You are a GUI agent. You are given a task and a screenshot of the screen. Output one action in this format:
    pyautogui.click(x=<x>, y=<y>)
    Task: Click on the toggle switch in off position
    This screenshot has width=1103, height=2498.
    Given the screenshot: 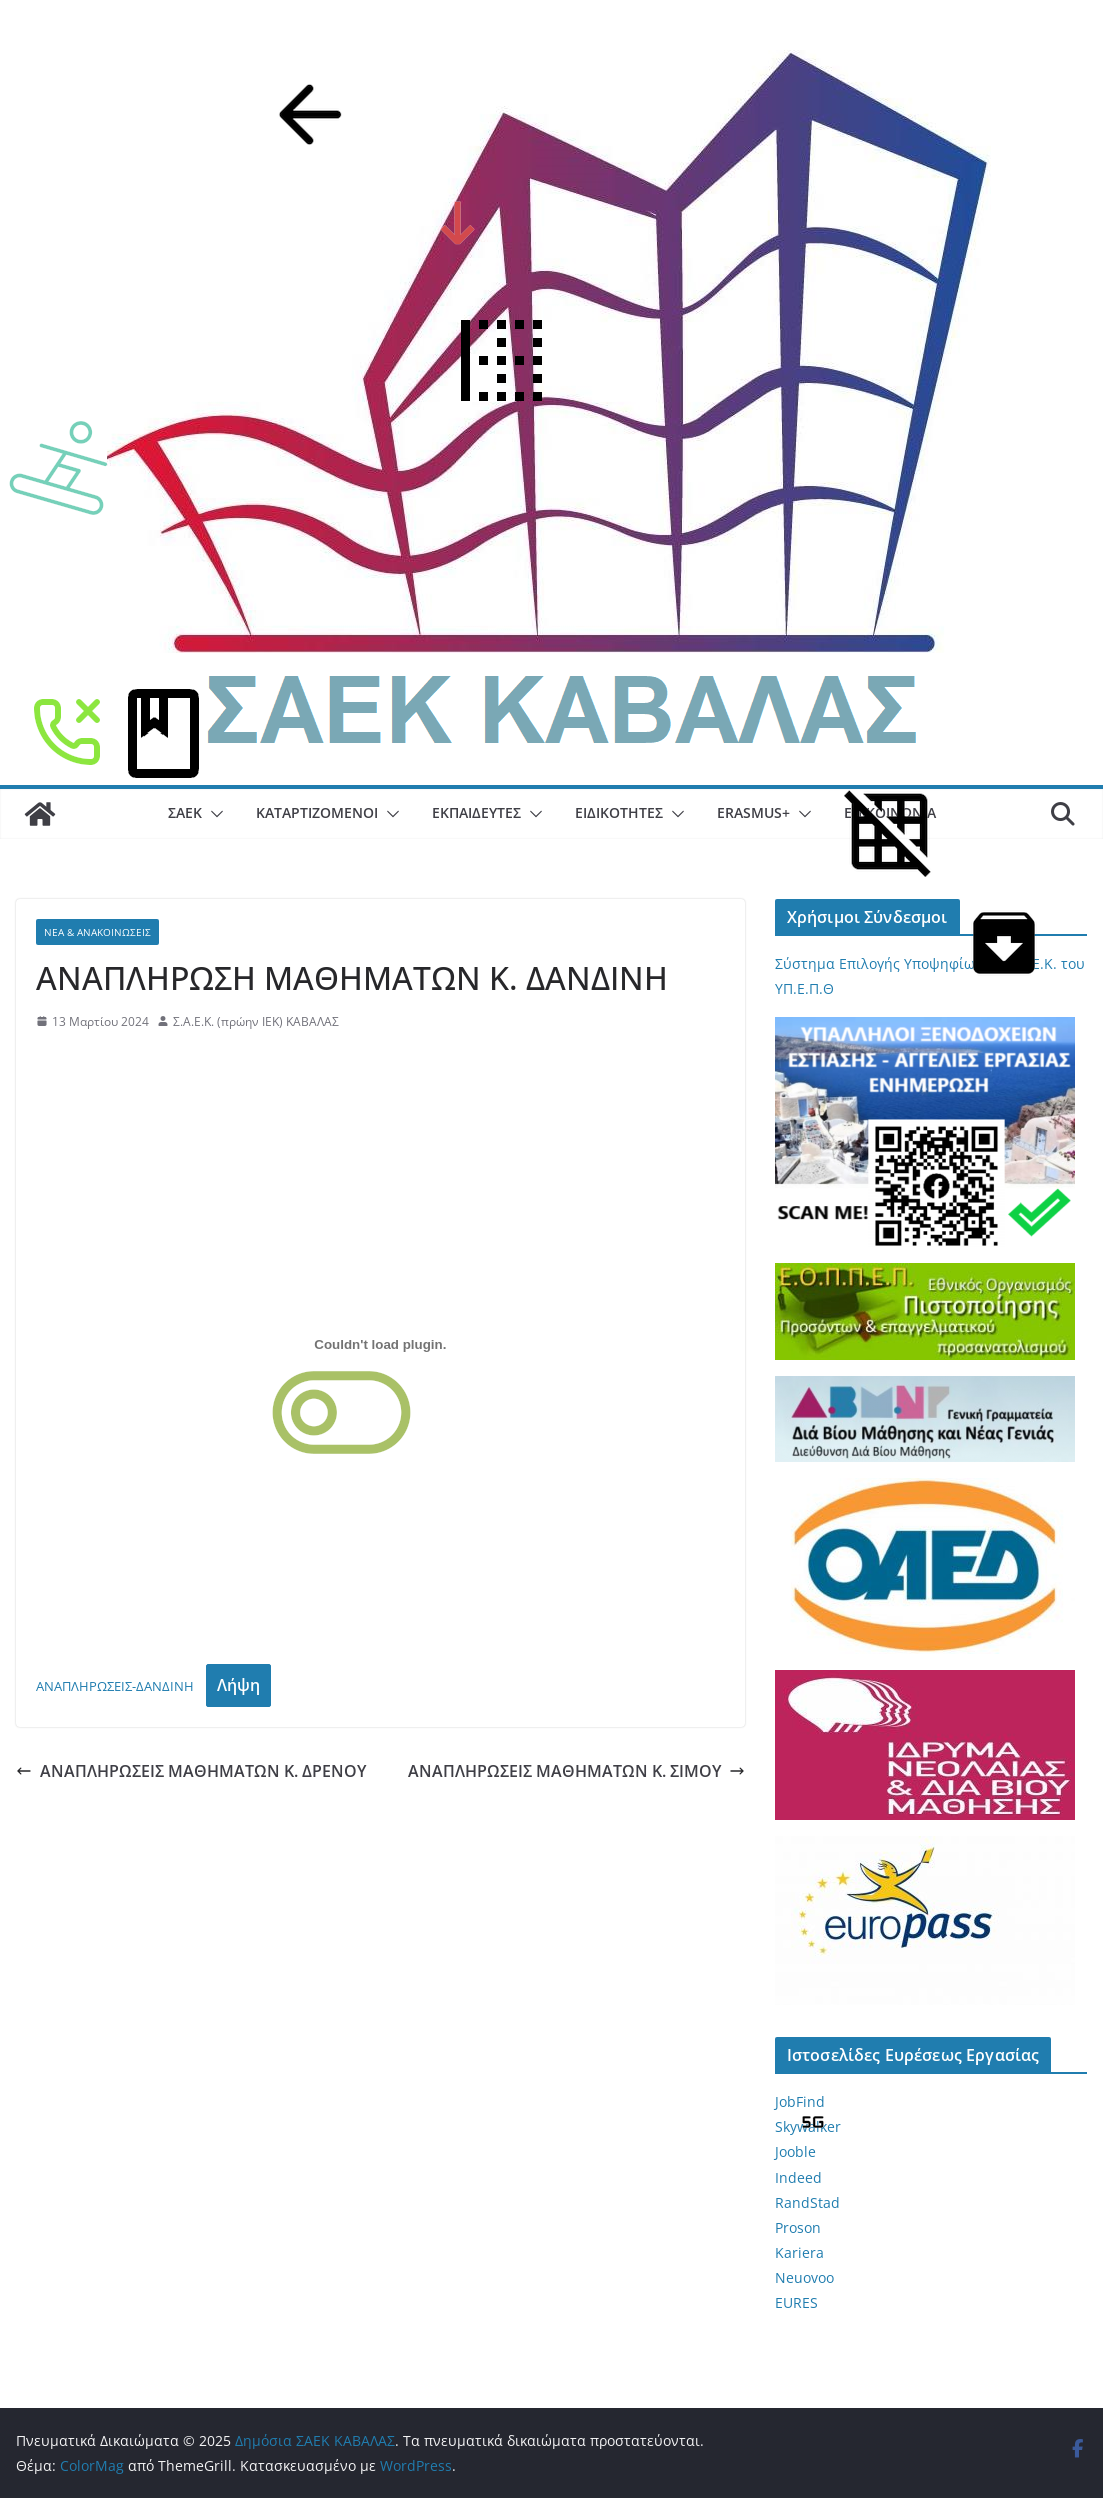 What is the action you would take?
    pyautogui.click(x=341, y=1412)
    